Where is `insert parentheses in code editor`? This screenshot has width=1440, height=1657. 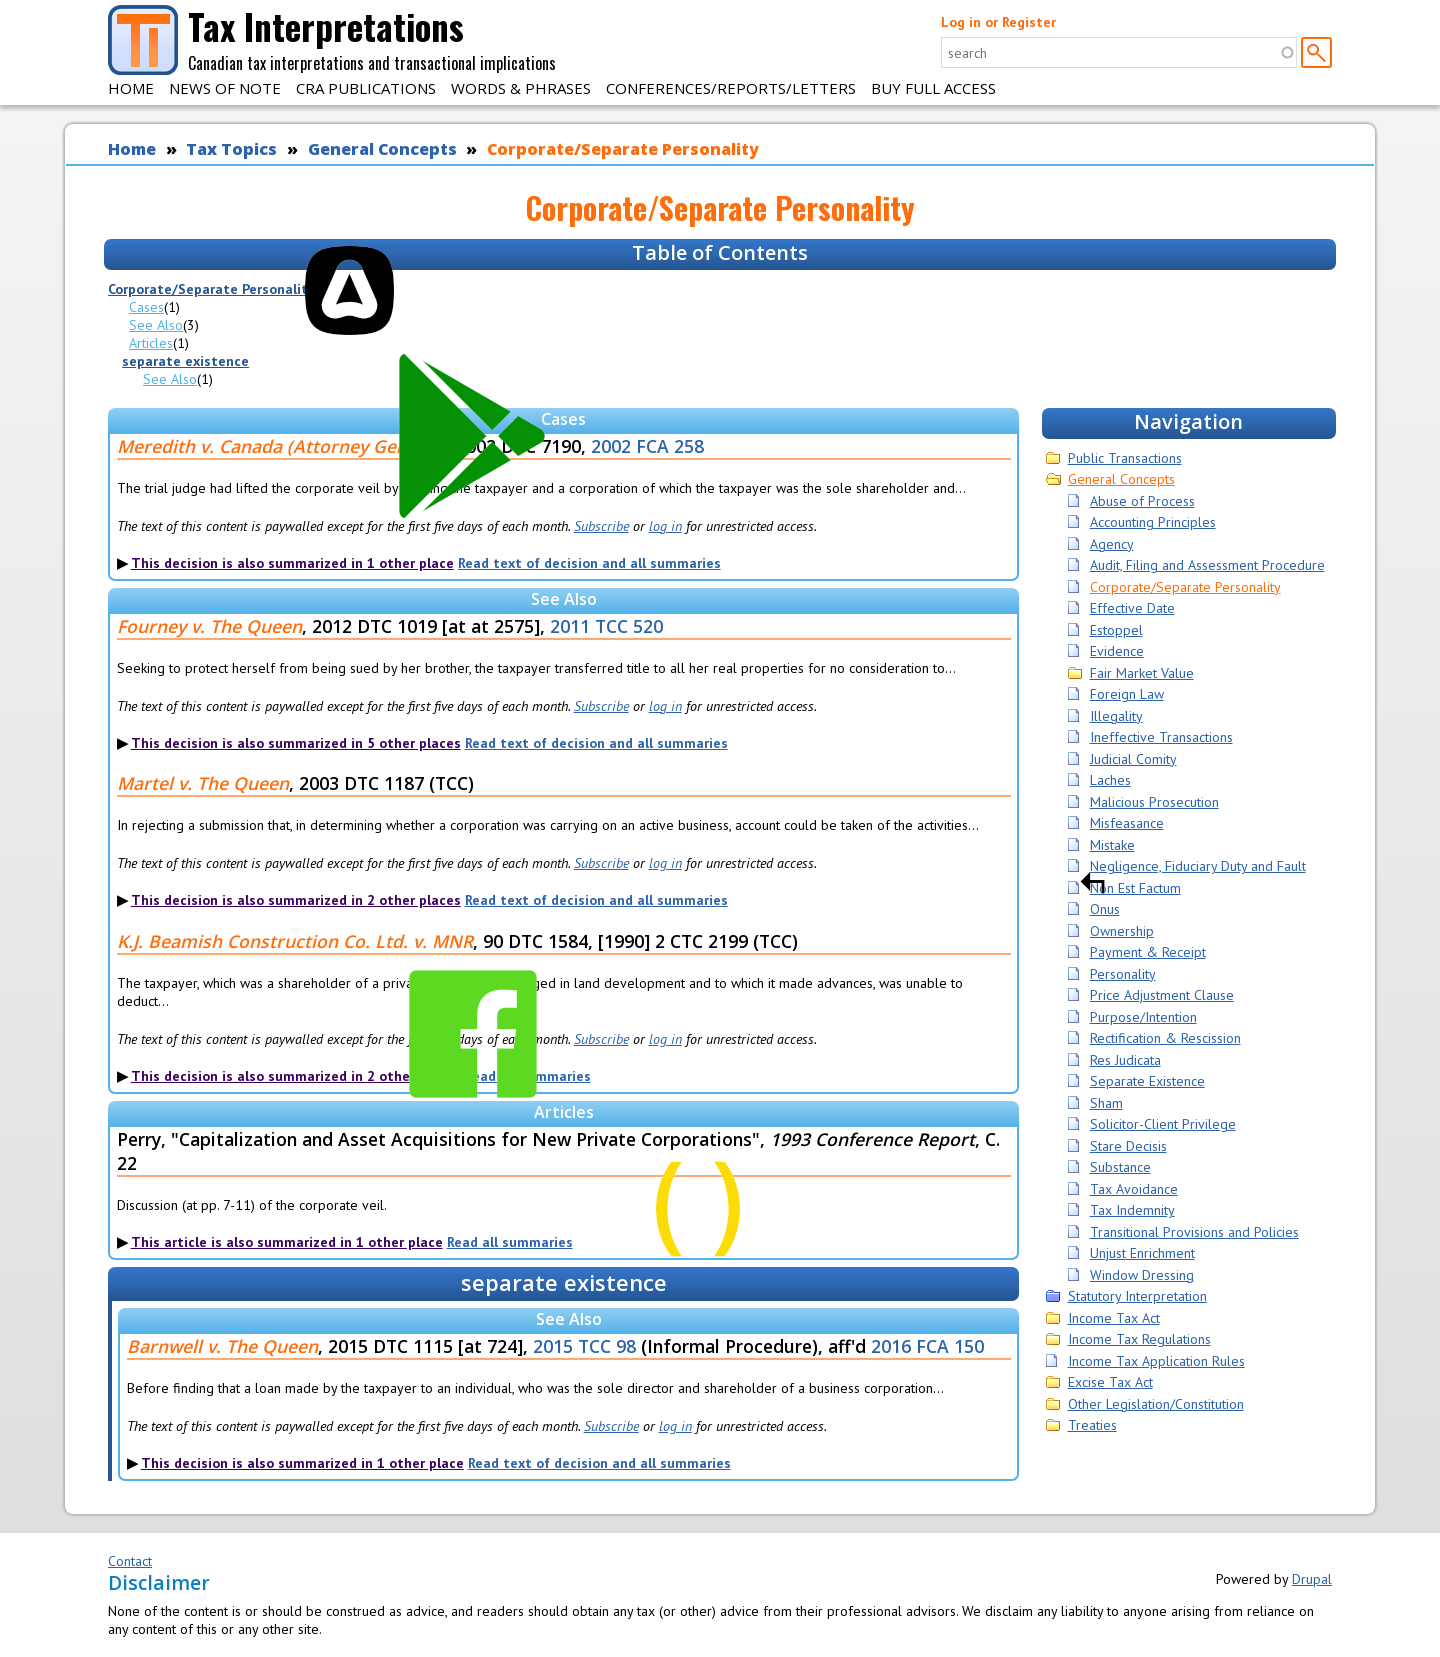 insert parentheses in code editor is located at coordinates (698, 1209).